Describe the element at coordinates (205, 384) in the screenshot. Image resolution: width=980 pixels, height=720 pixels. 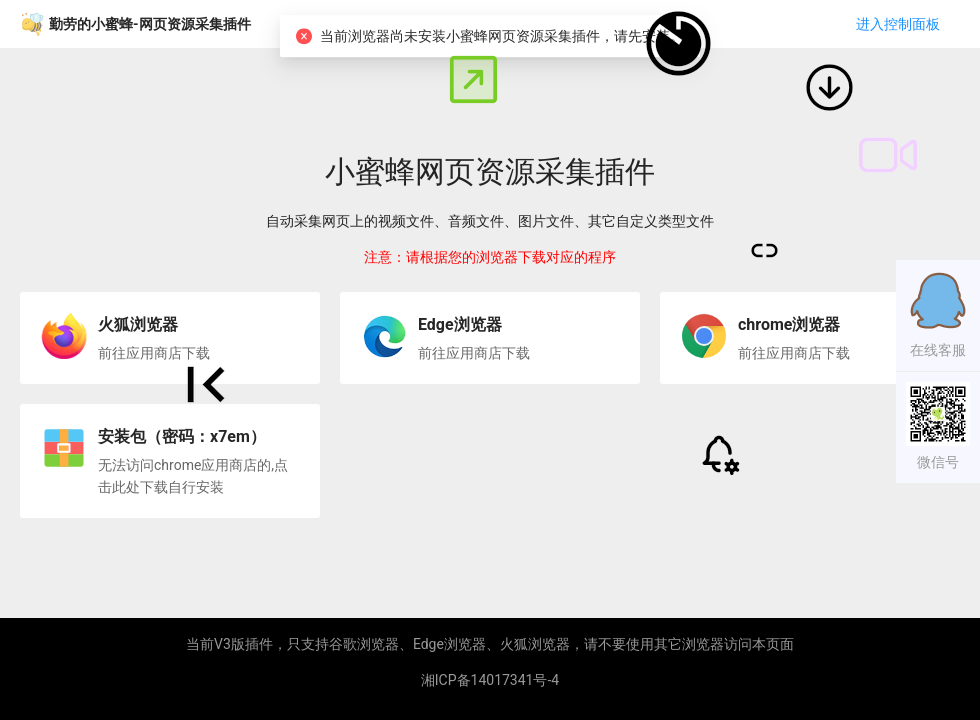
I see `go to first page` at that location.